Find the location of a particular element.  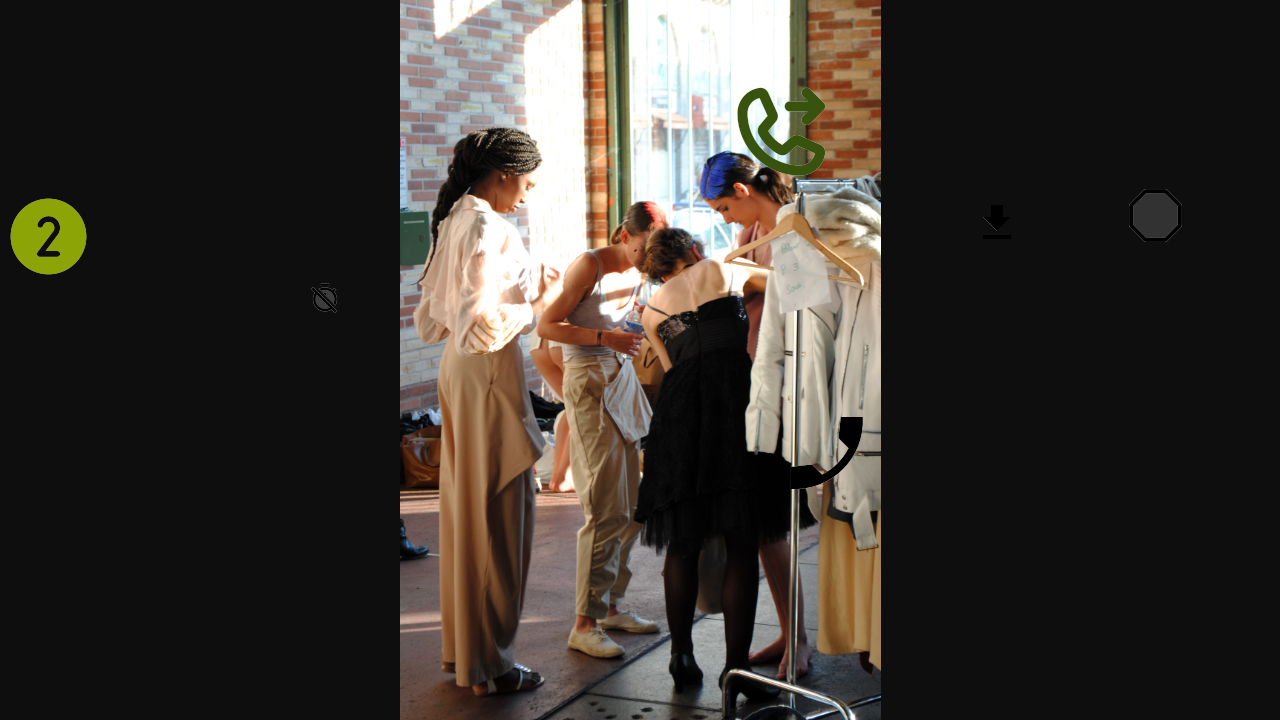

transfer an active call to another person is located at coordinates (783, 130).